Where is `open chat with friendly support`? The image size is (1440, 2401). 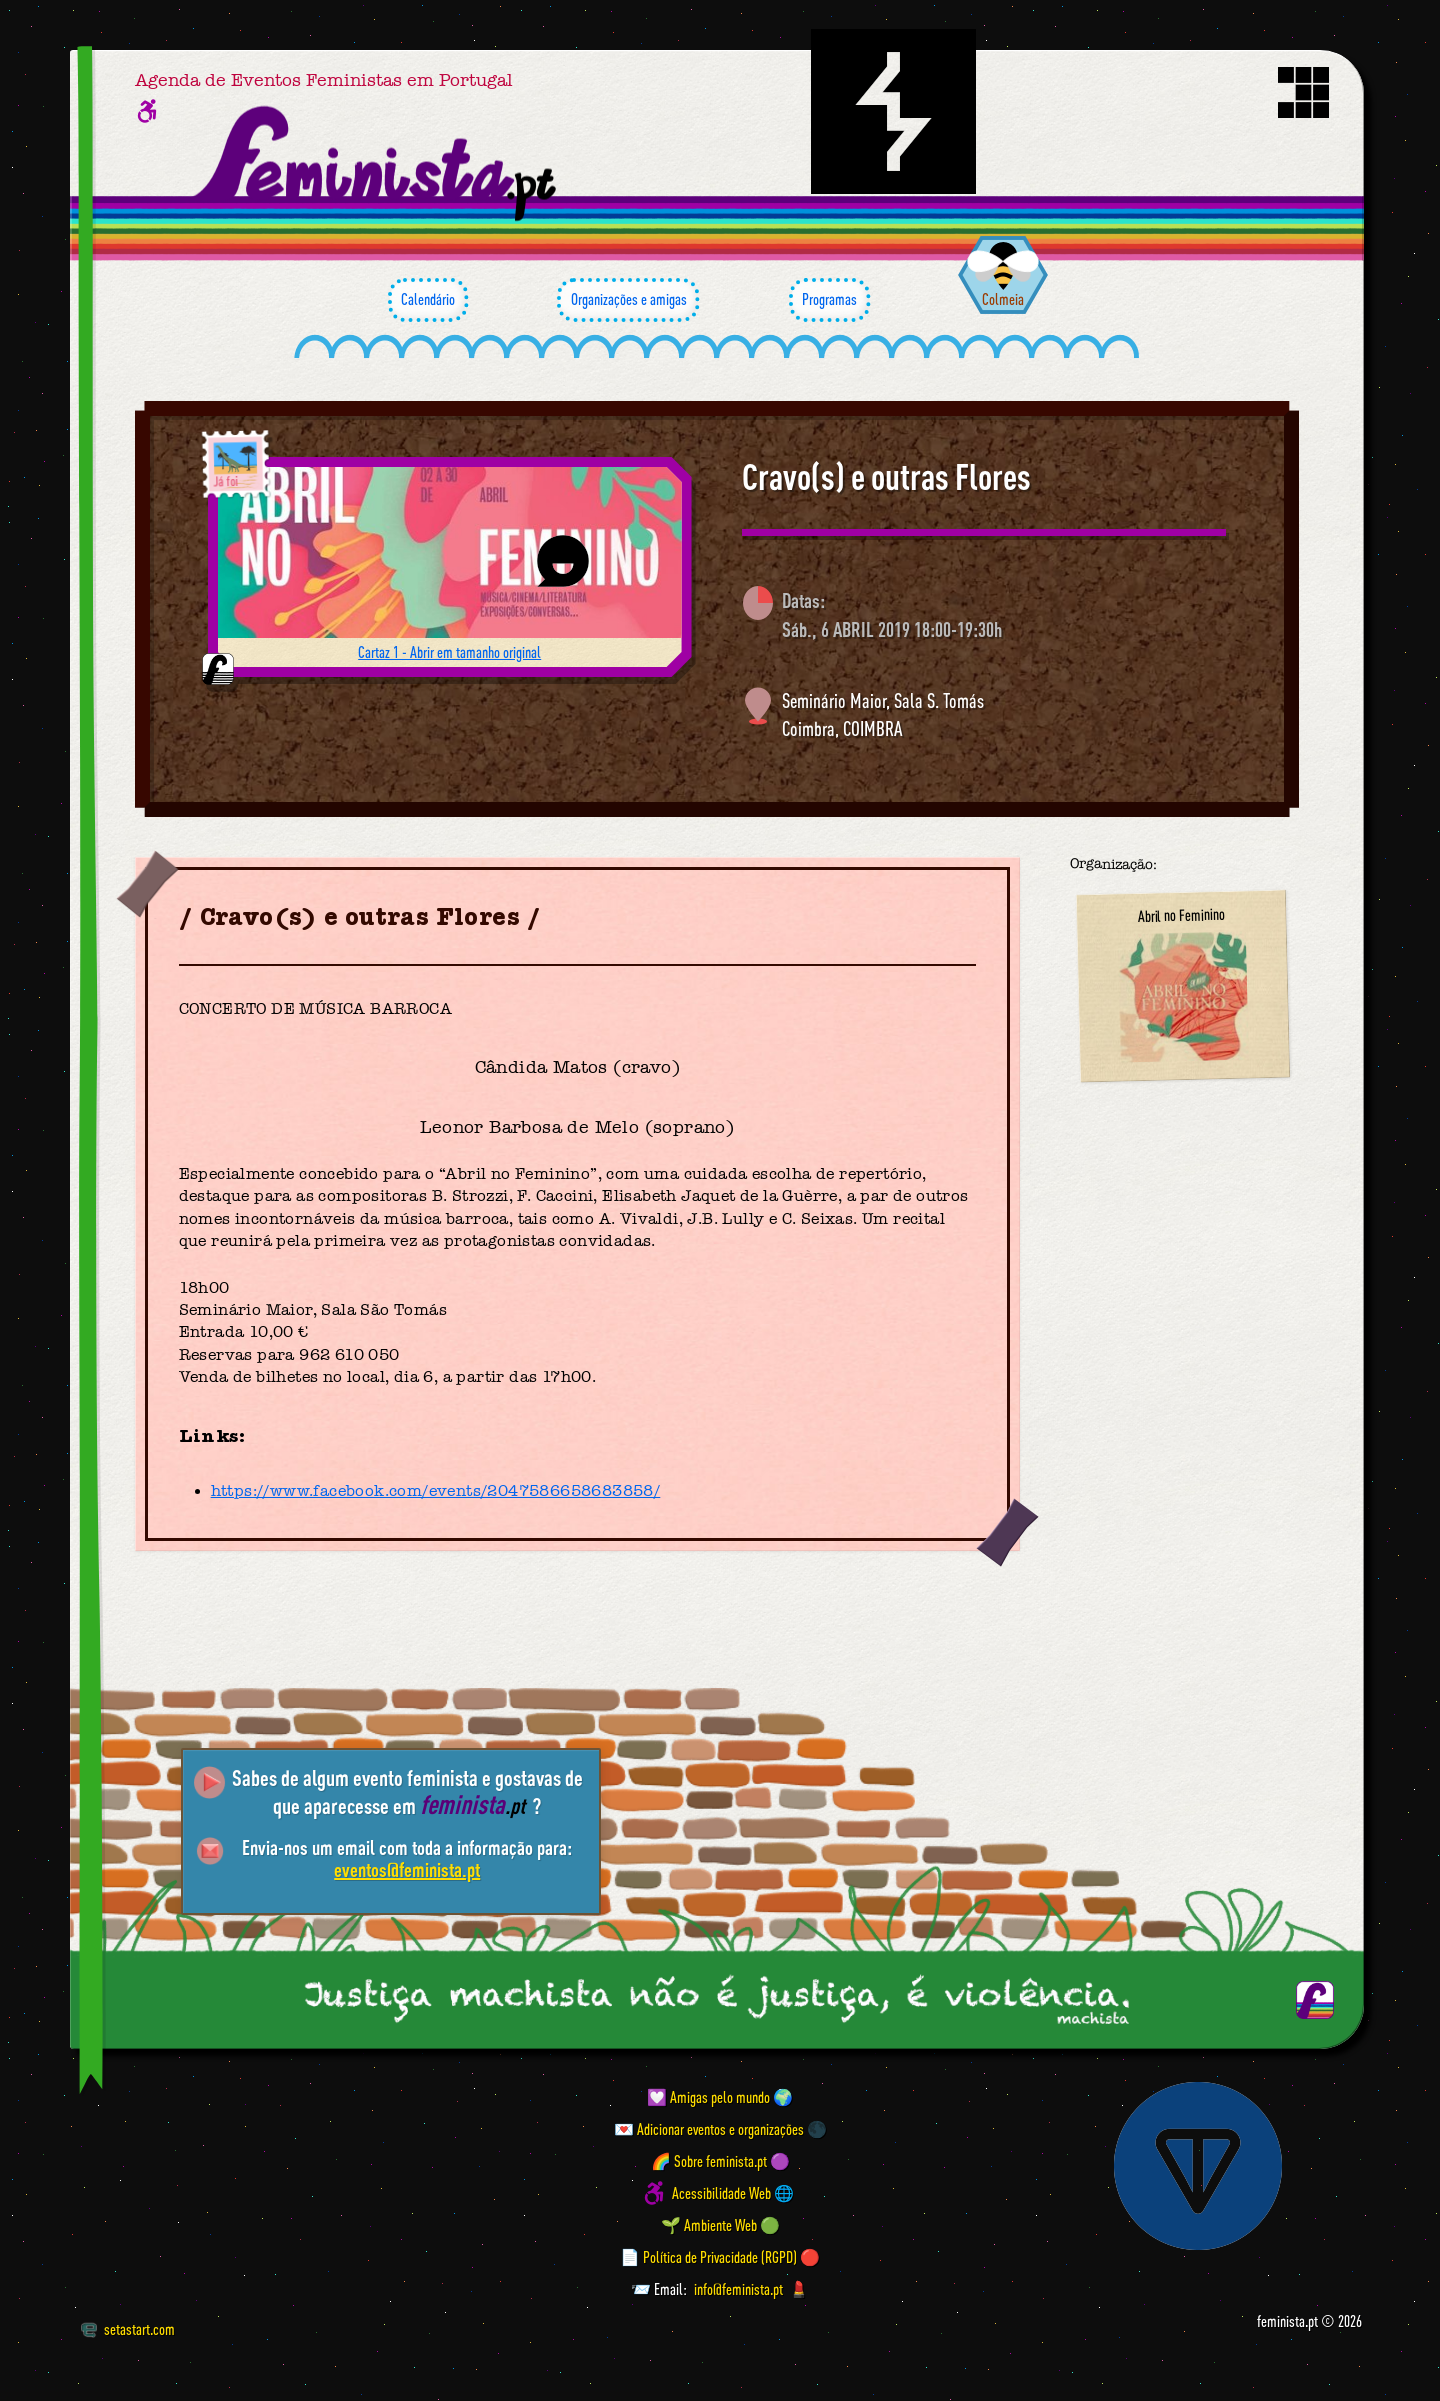 open chat with friendly support is located at coordinates (563, 561).